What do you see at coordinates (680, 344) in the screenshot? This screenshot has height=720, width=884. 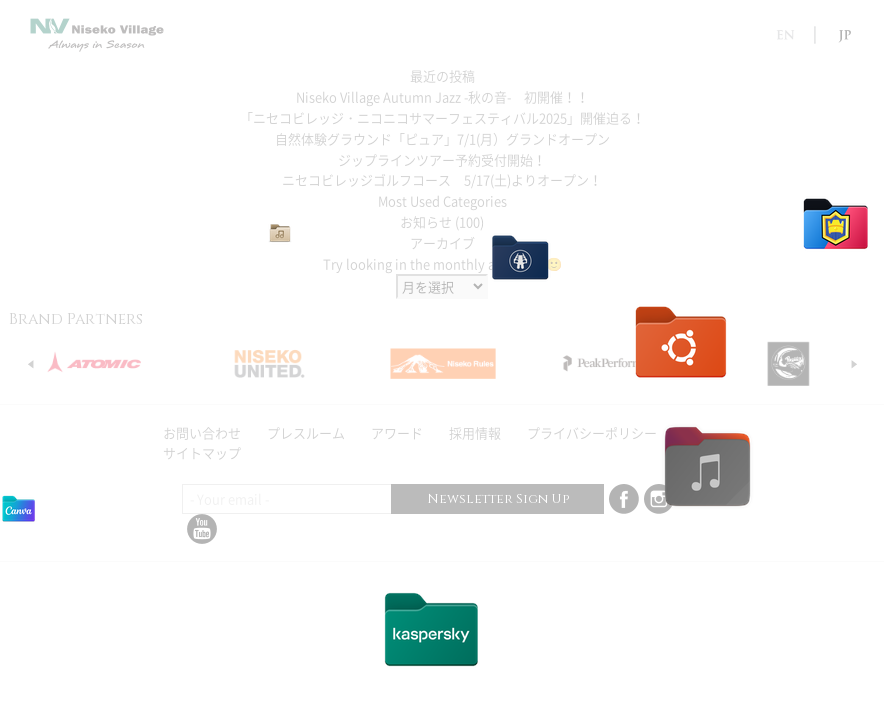 I see `open ubuntu system folder` at bounding box center [680, 344].